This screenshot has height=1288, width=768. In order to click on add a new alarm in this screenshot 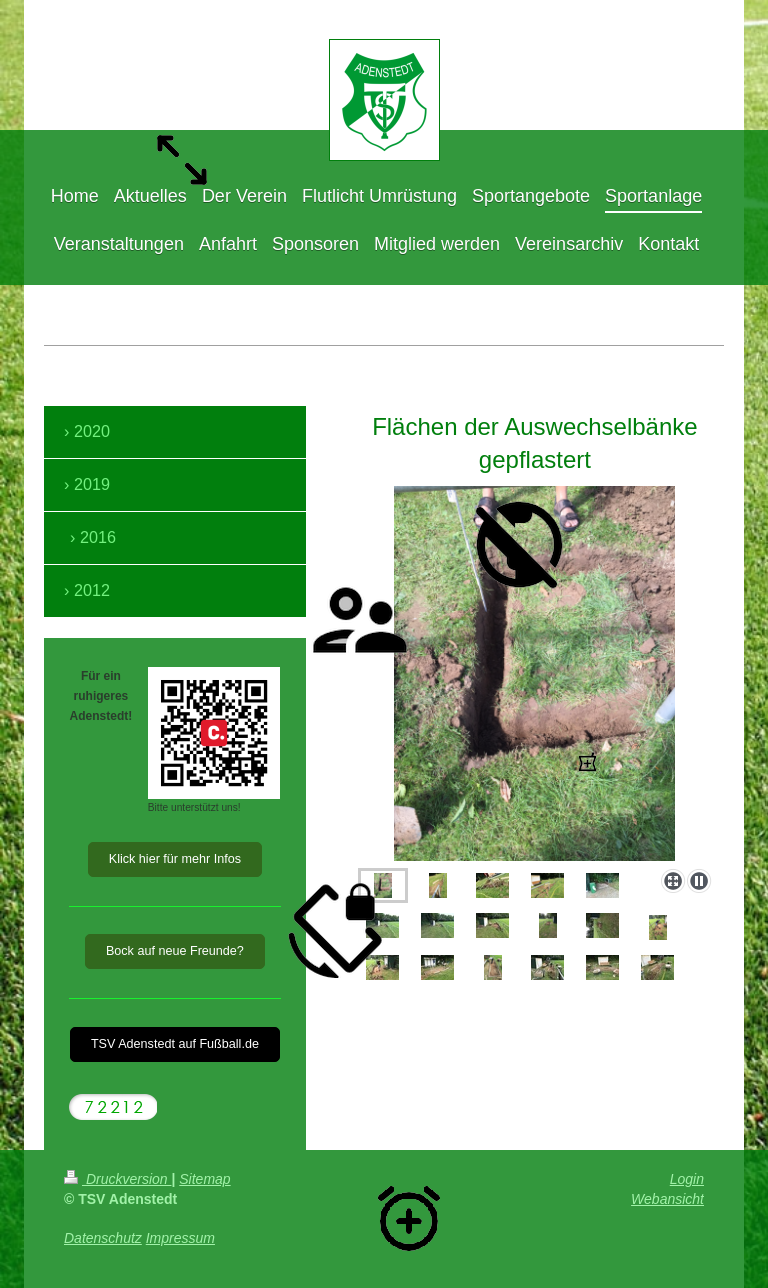, I will do `click(409, 1218)`.